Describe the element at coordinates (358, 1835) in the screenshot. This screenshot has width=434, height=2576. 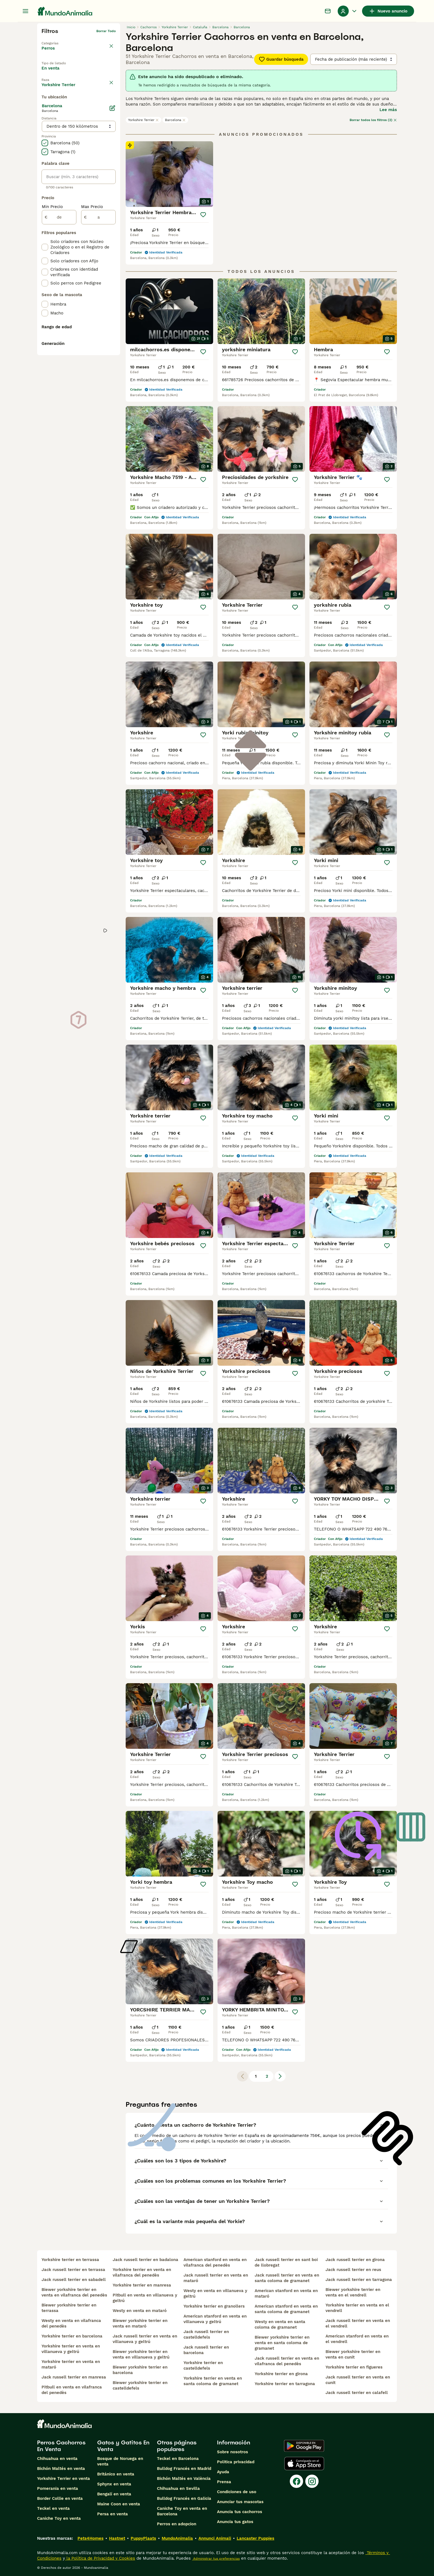
I see `share a scheduled event or time` at that location.